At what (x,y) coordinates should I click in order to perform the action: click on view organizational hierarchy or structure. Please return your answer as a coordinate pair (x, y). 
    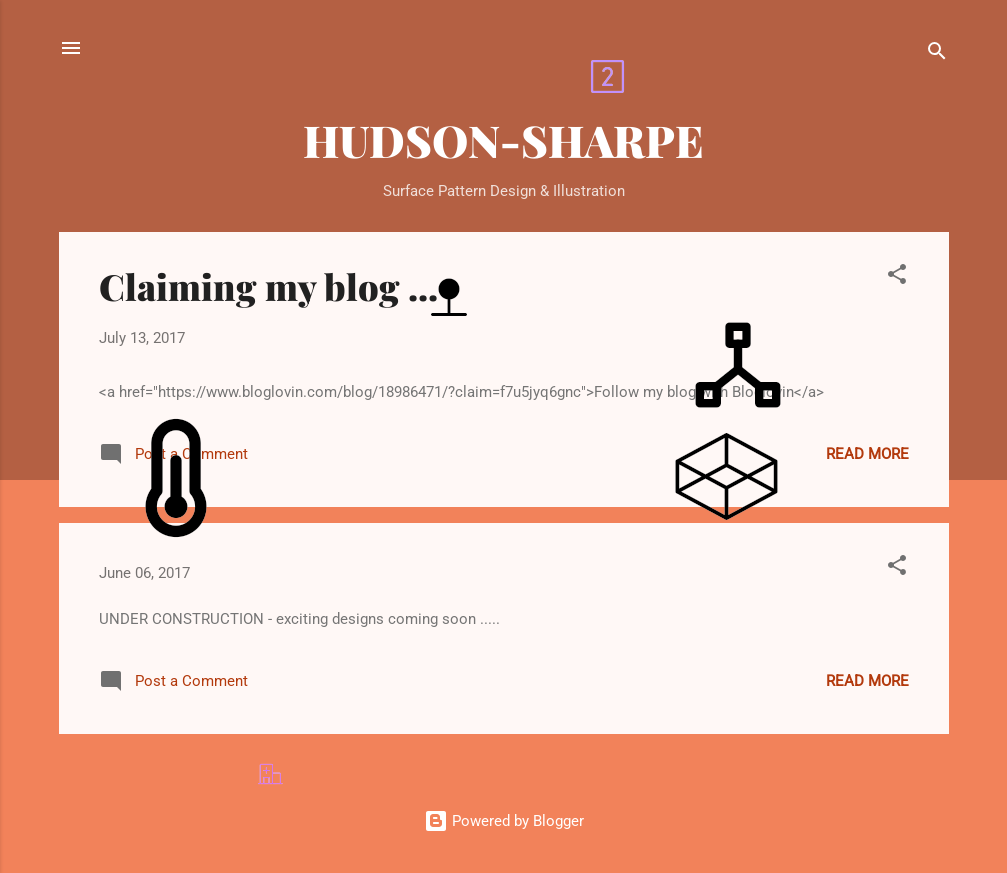
    Looking at the image, I should click on (738, 365).